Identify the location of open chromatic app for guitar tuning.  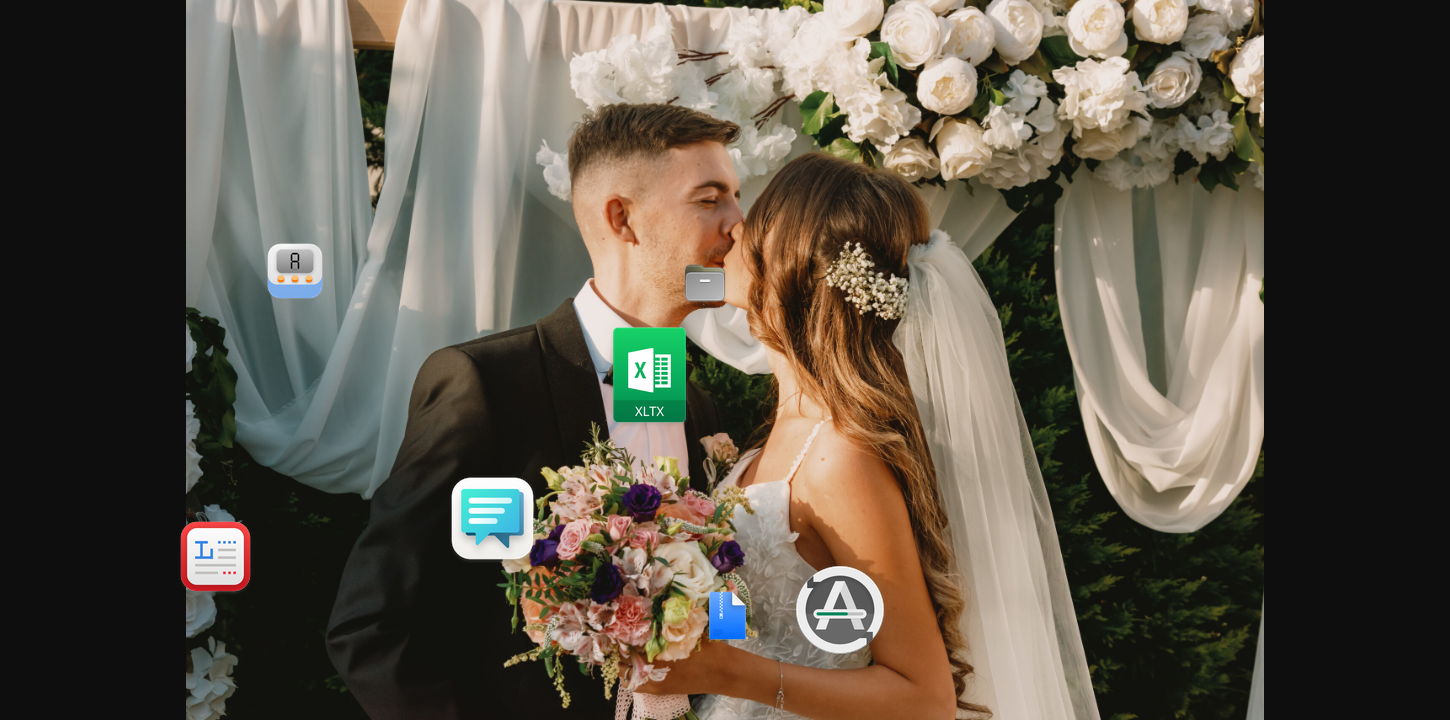
(295, 271).